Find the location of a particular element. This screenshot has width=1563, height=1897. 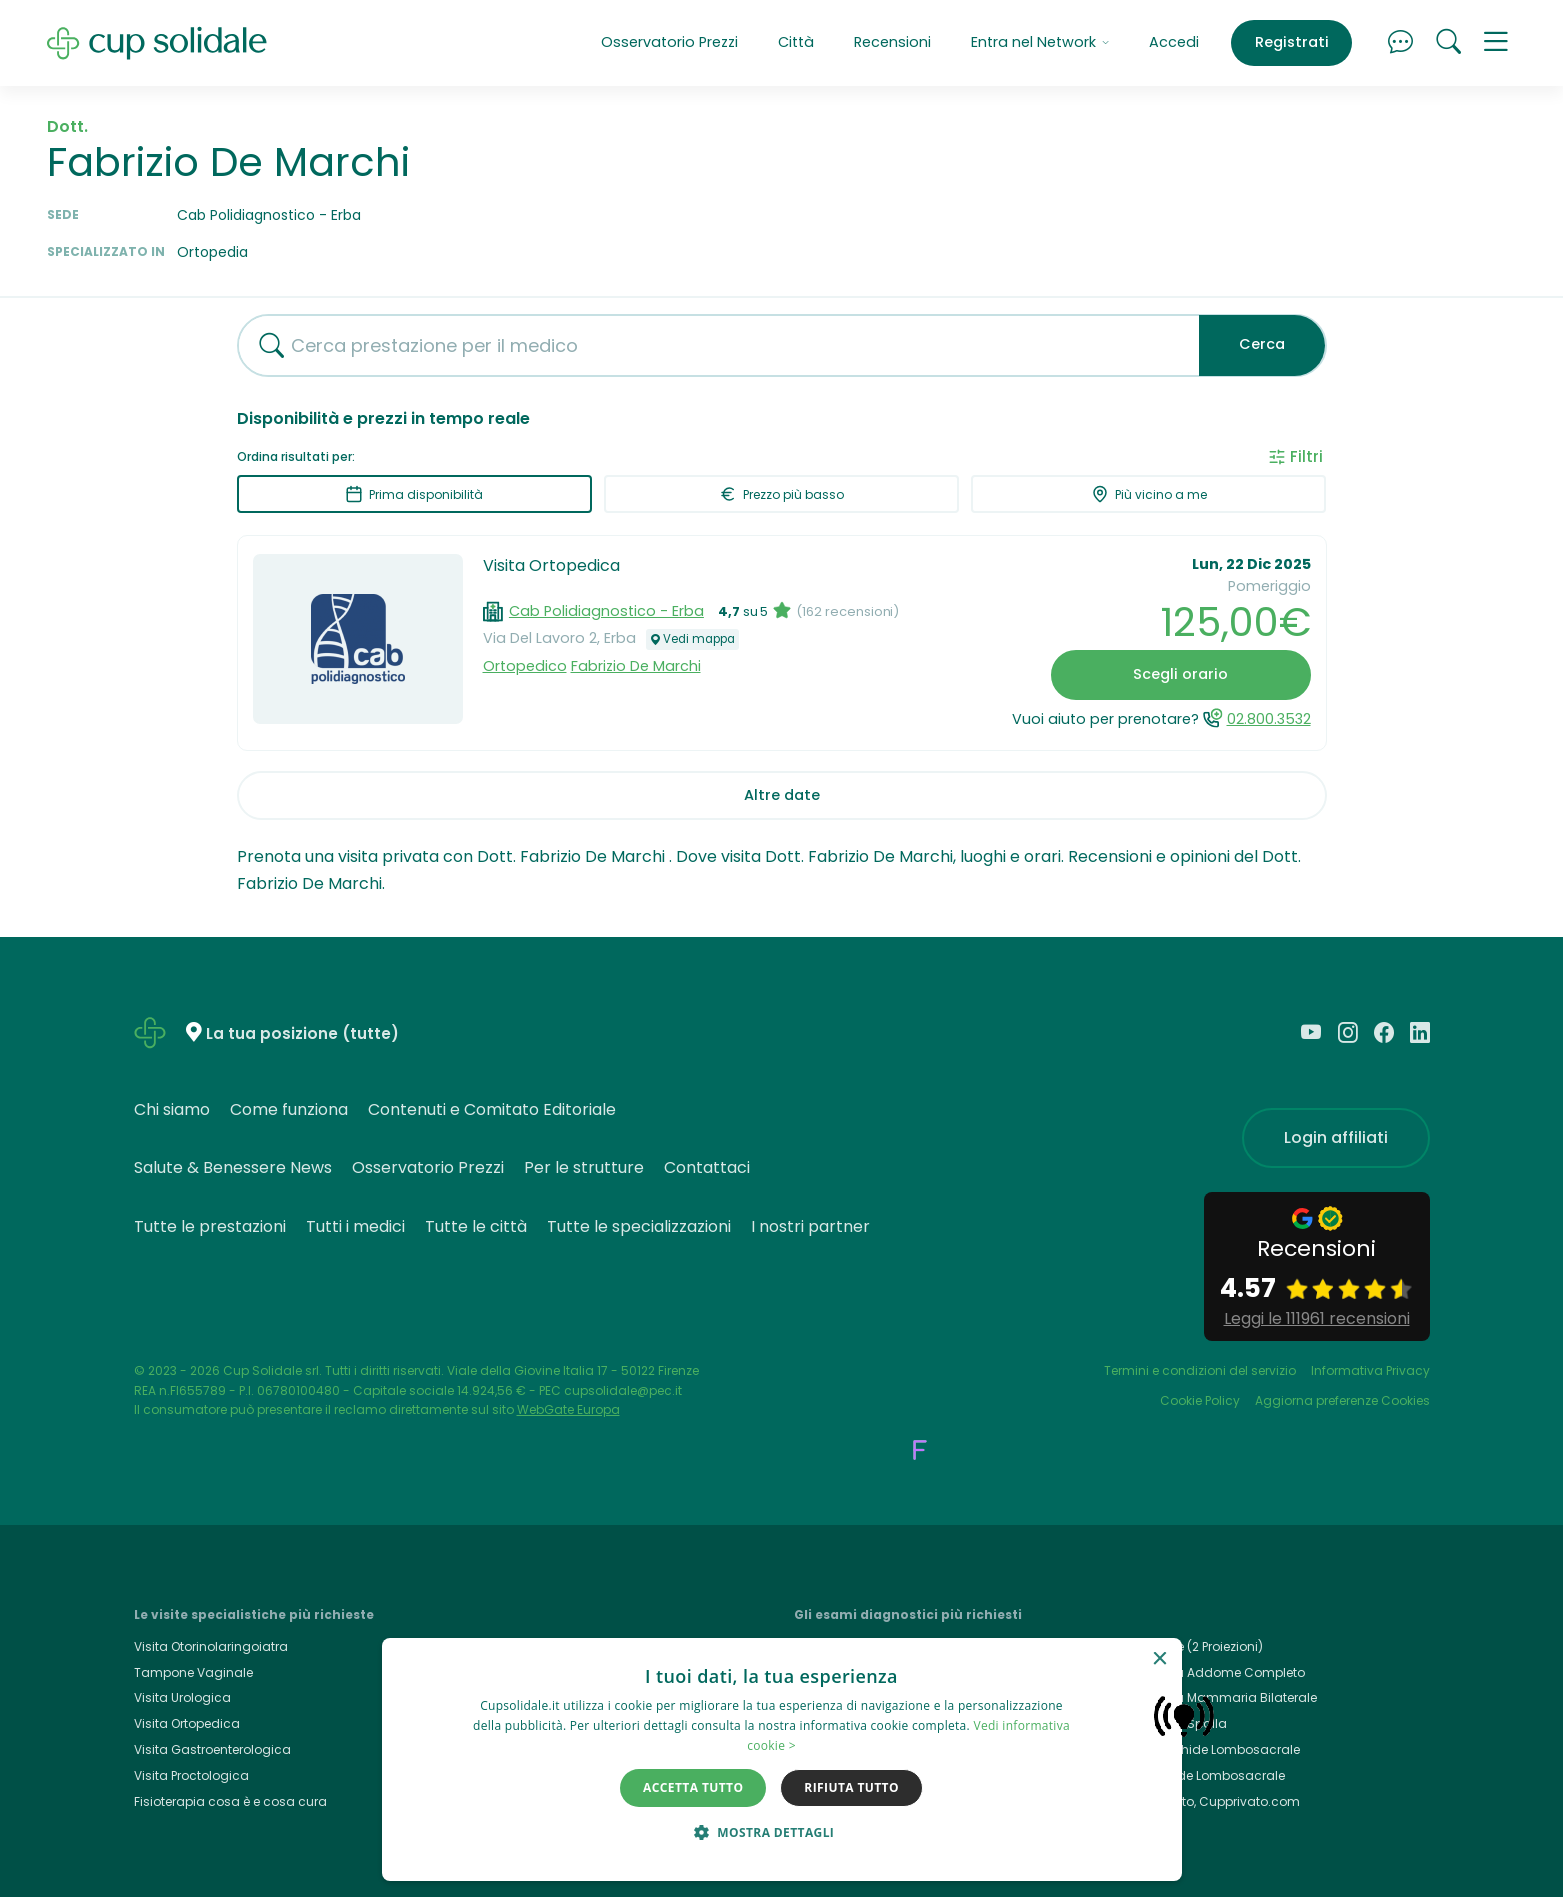

view AI-powered predictions or suggestions is located at coordinates (1184, 1716).